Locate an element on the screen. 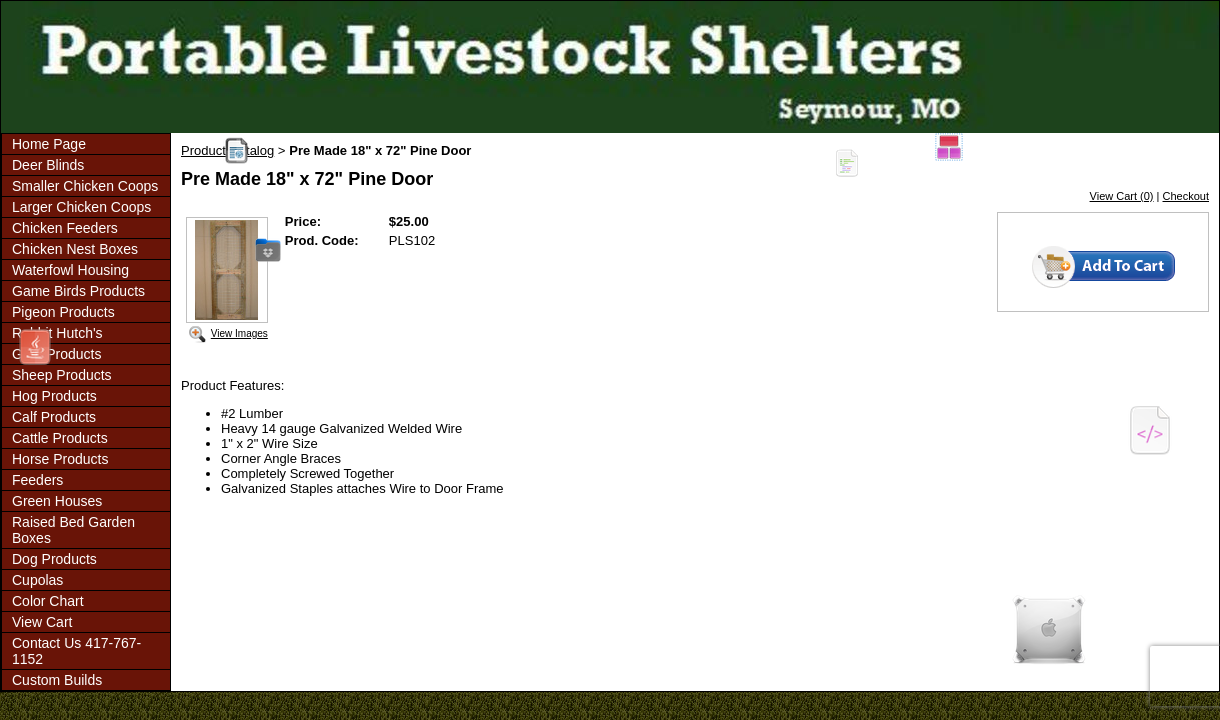 This screenshot has height=720, width=1220. a libreoffice web document file is located at coordinates (236, 150).